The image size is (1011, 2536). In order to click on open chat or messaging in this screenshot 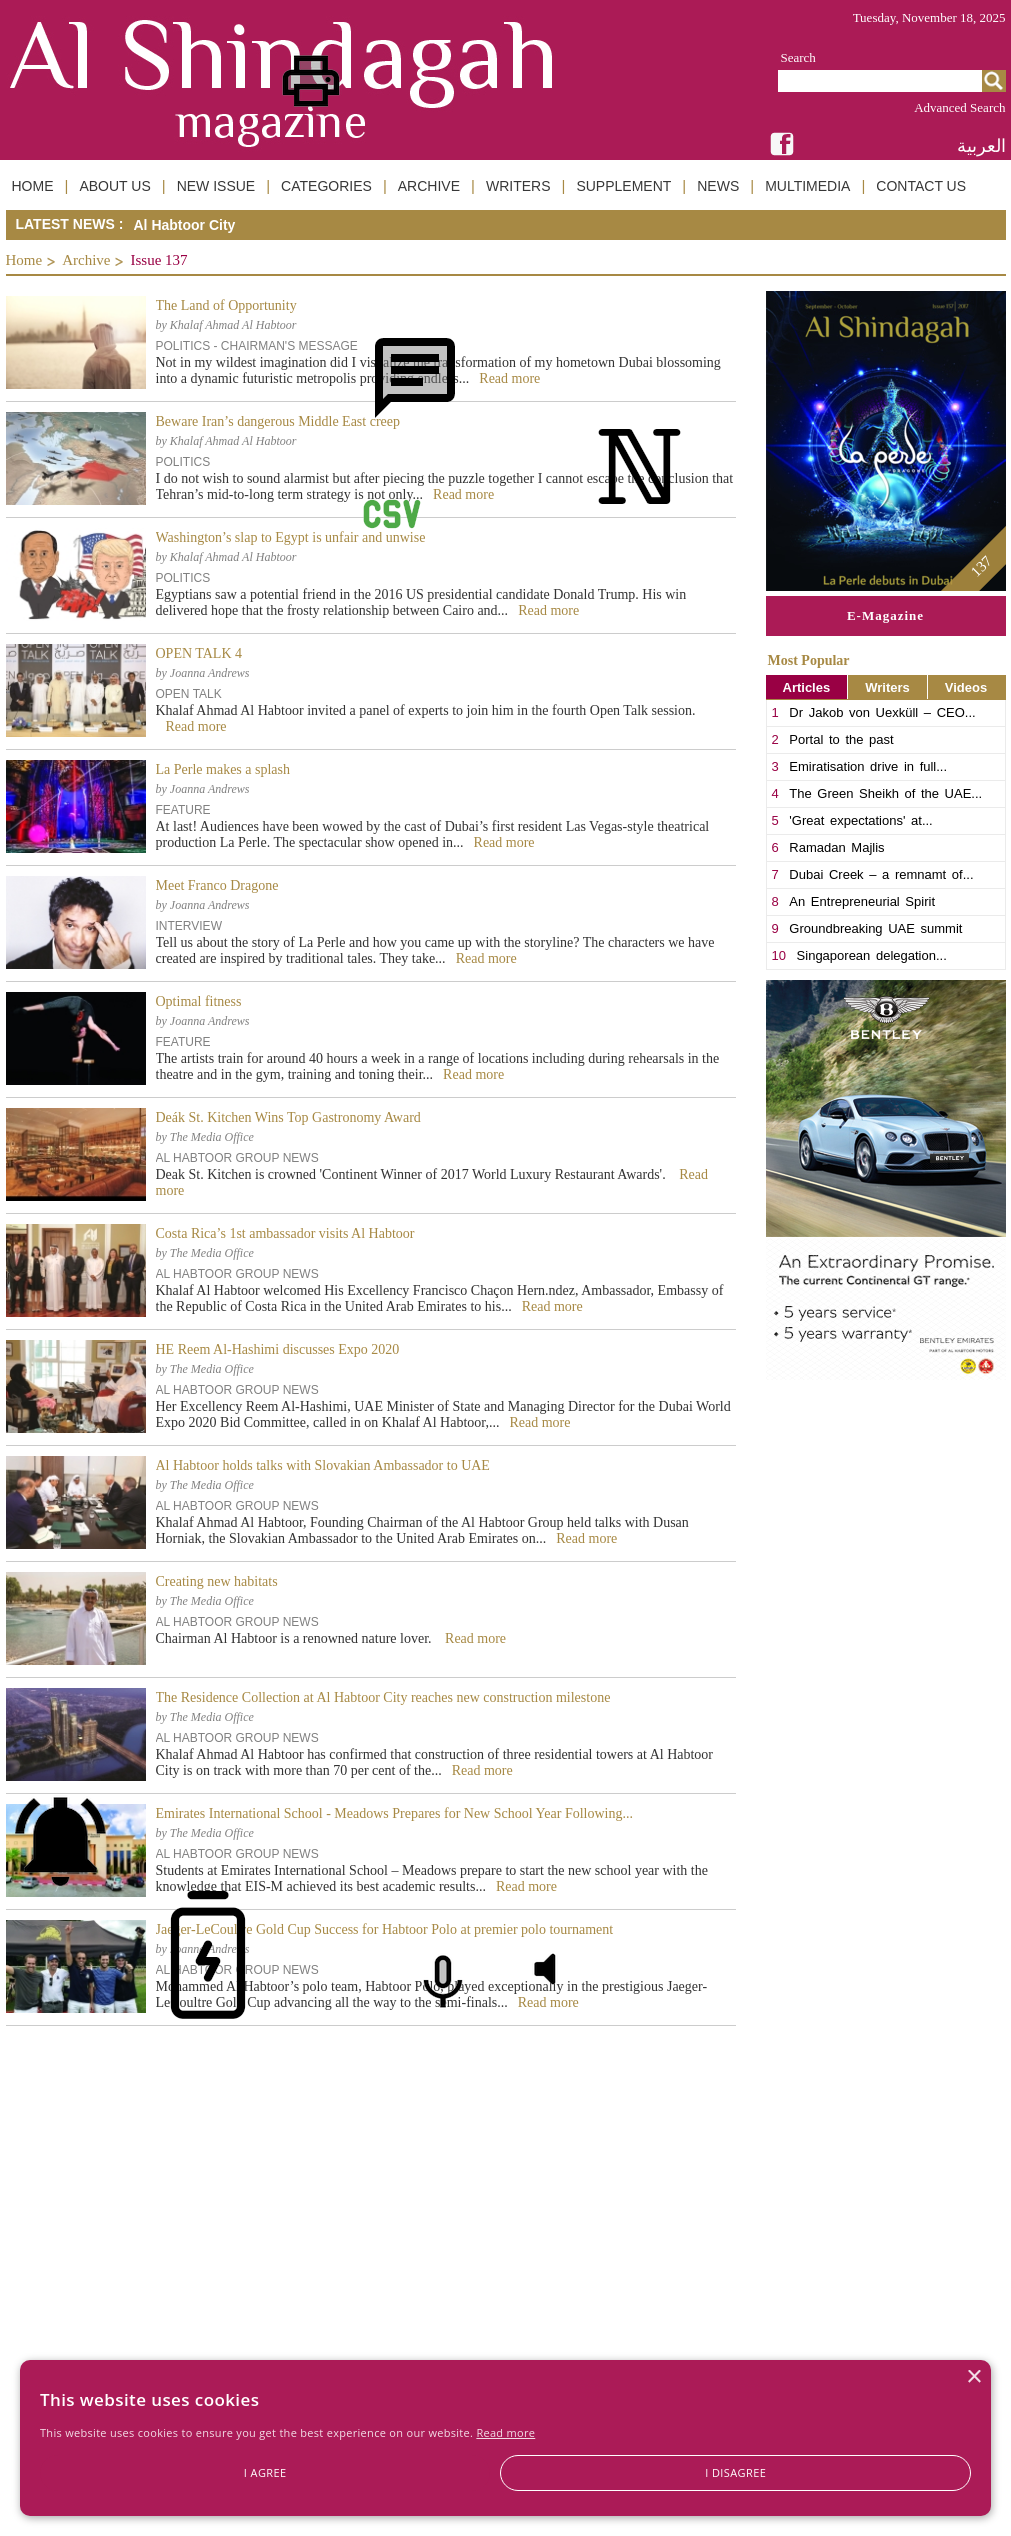, I will do `click(415, 378)`.